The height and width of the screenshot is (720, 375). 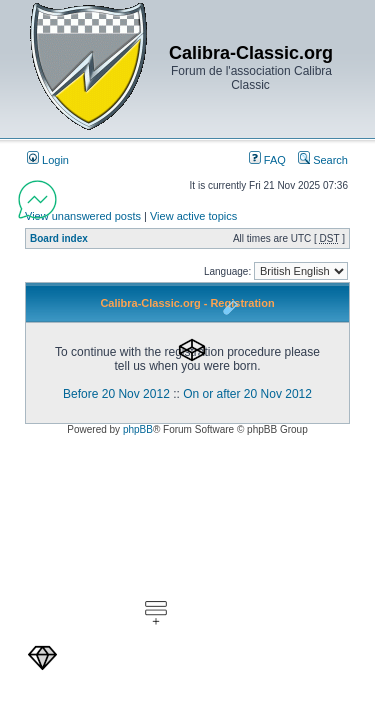 I want to click on open sketch app, so click(x=42, y=657).